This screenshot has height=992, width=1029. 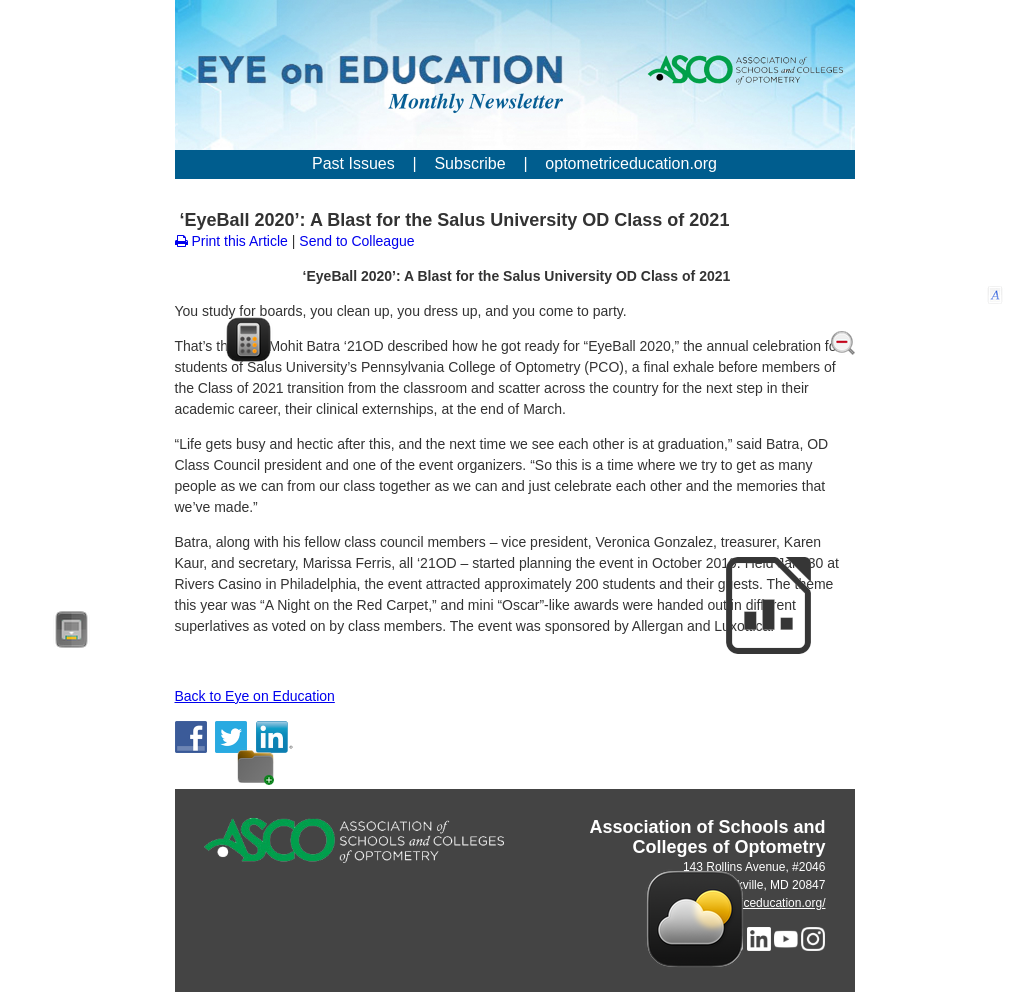 I want to click on a TrueType font file, so click(x=995, y=295).